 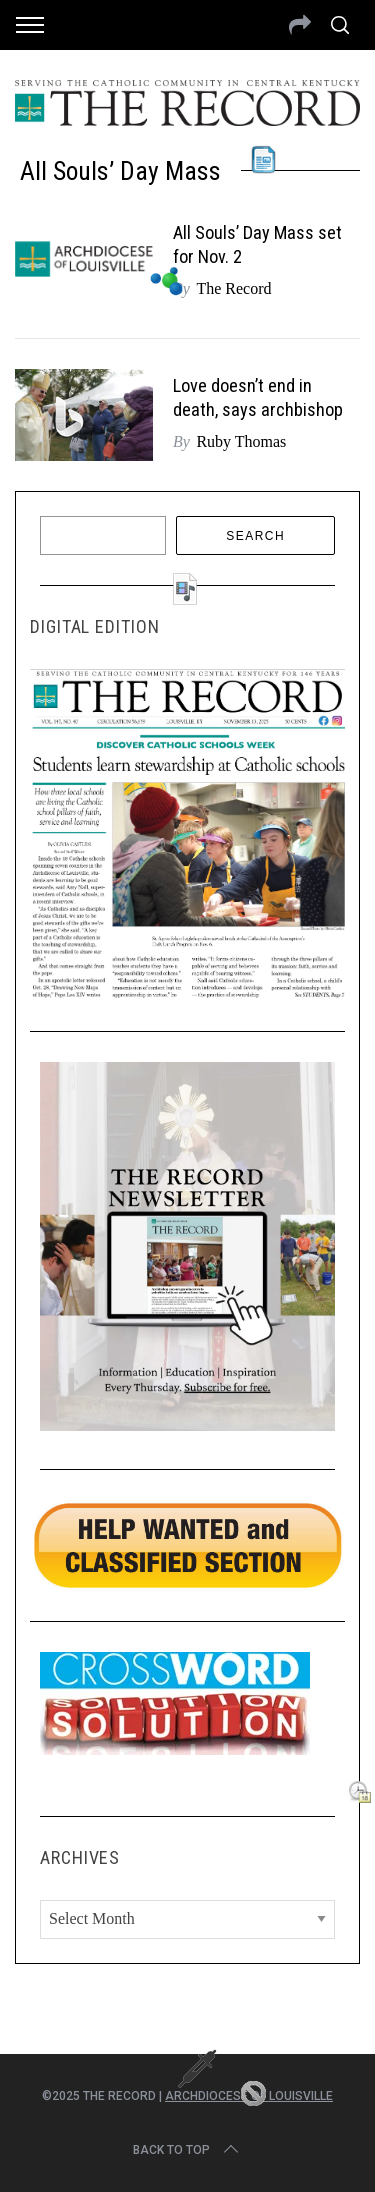 I want to click on set date and time for an automation action, so click(x=360, y=1792).